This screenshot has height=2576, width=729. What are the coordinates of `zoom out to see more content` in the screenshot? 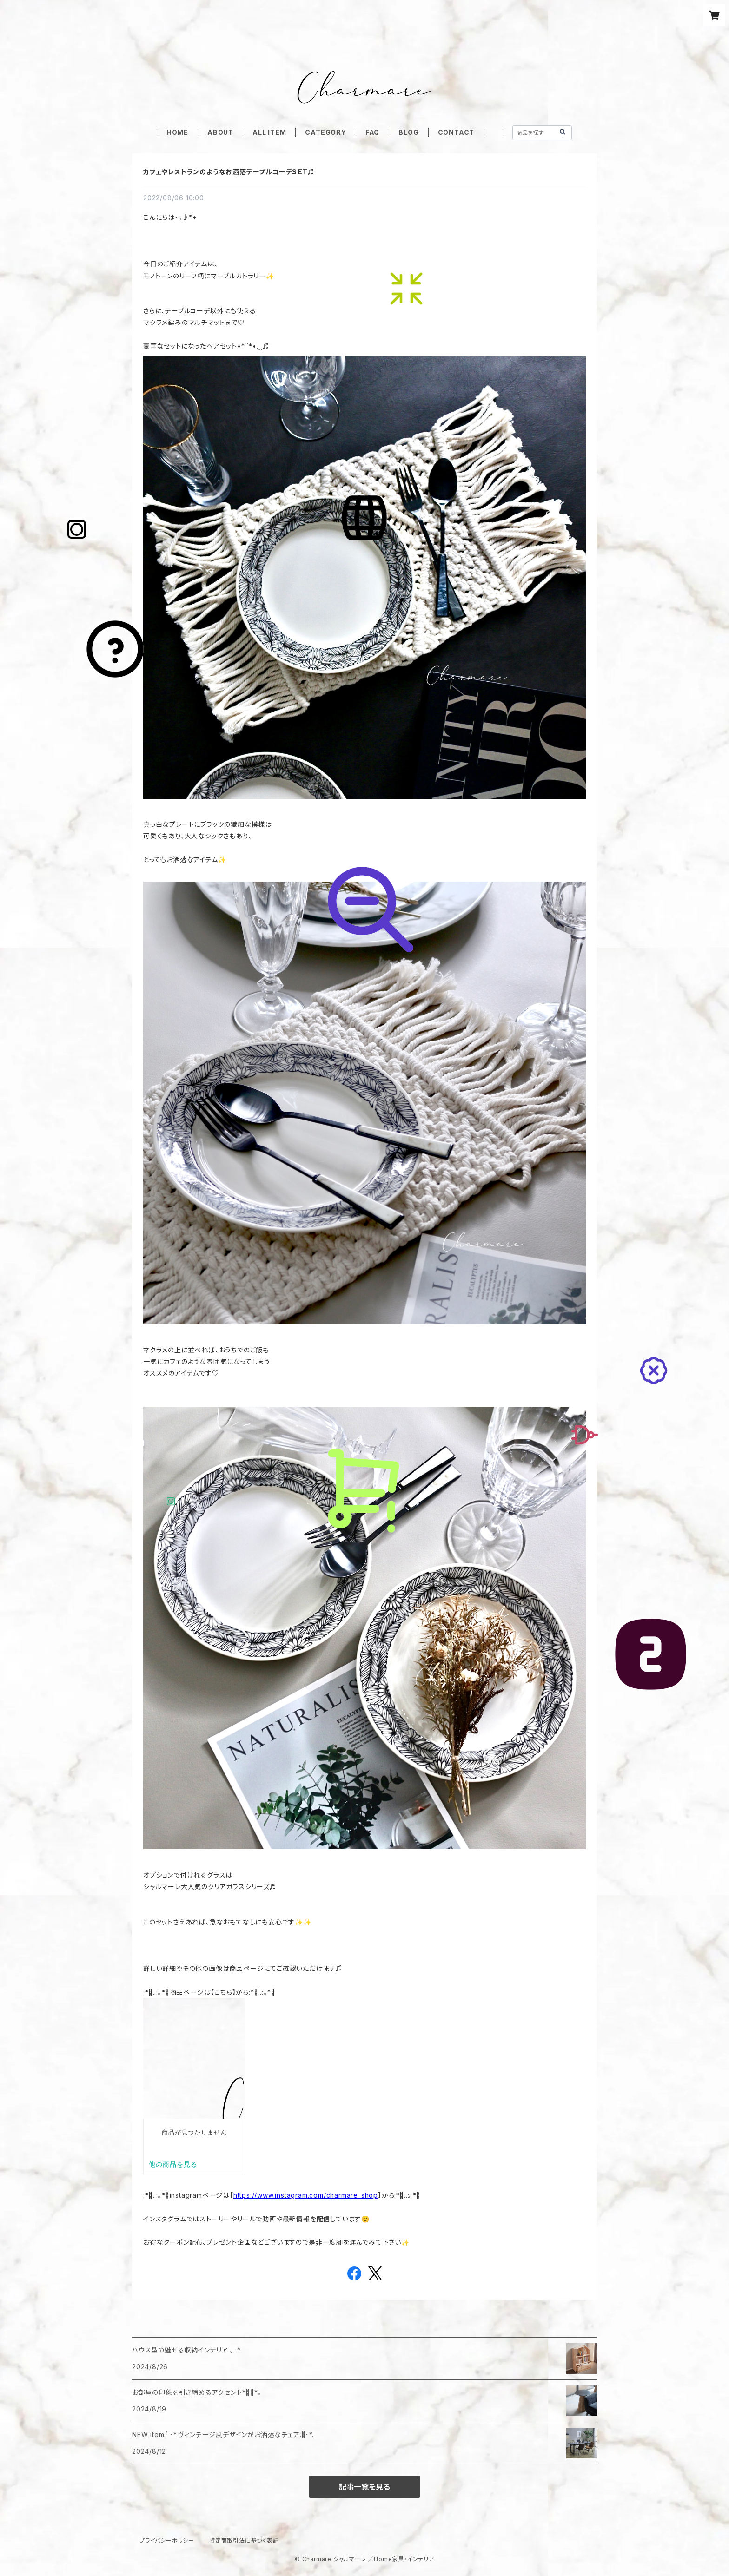 It's located at (371, 909).